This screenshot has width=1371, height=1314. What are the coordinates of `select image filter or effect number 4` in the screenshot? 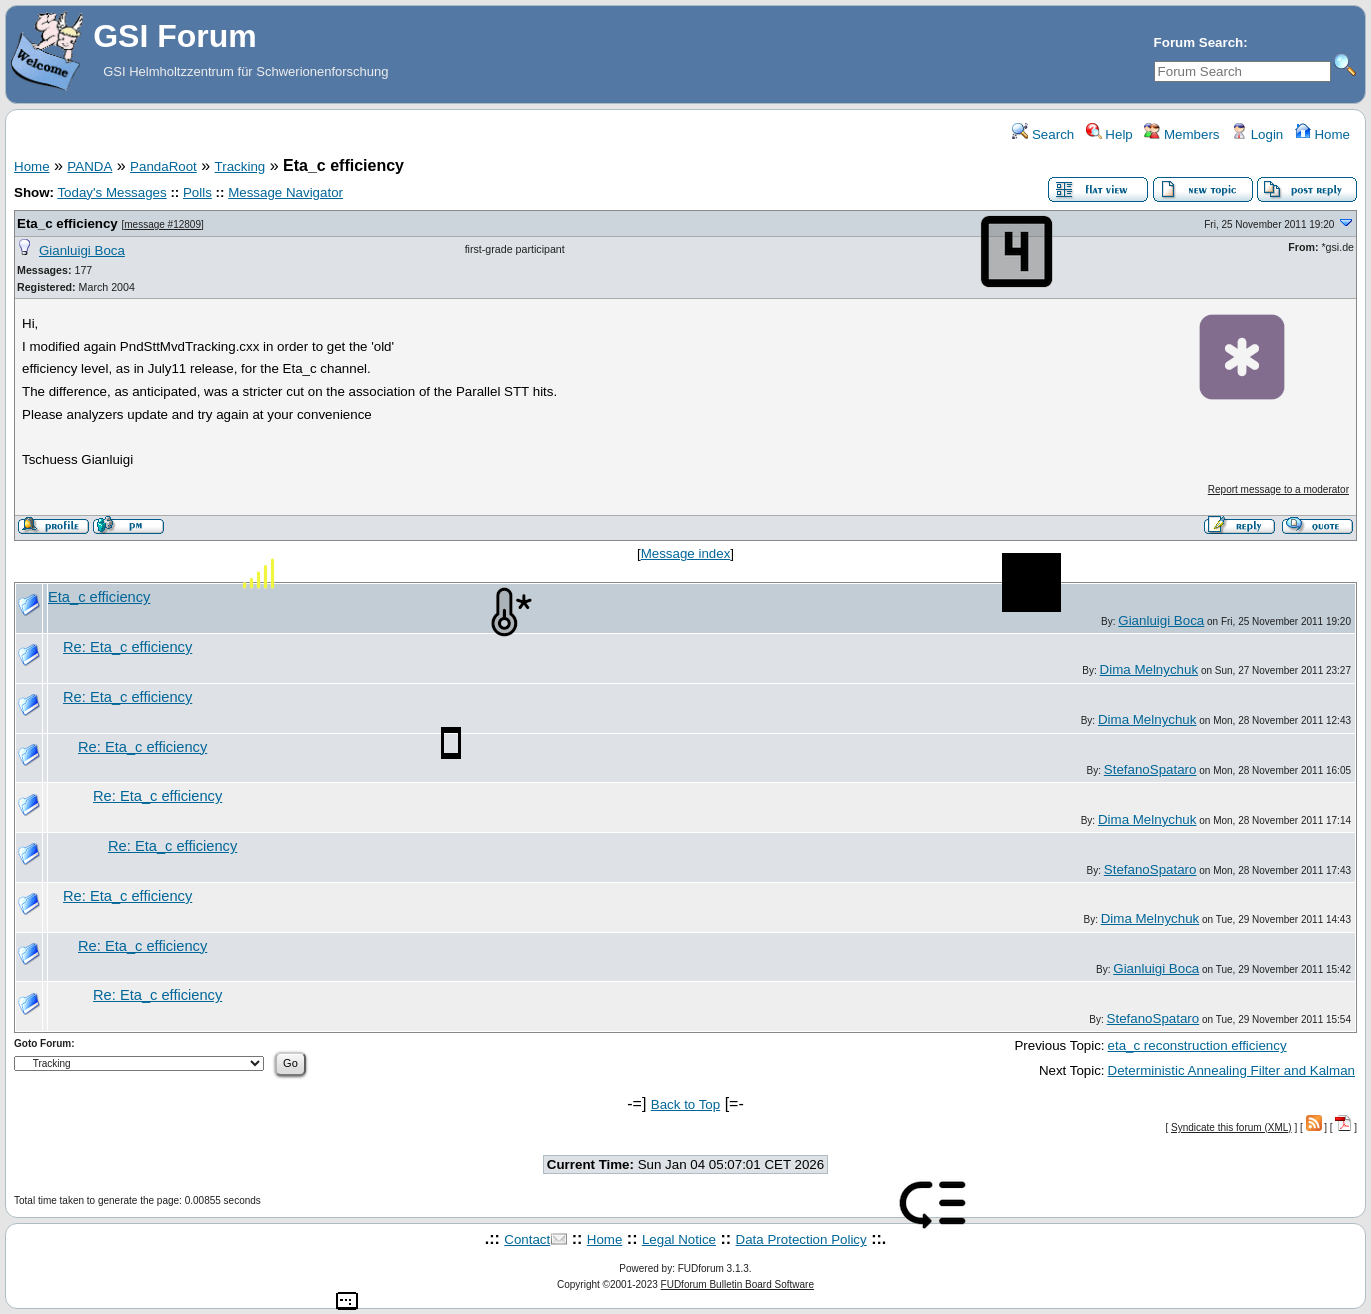 It's located at (1016, 251).